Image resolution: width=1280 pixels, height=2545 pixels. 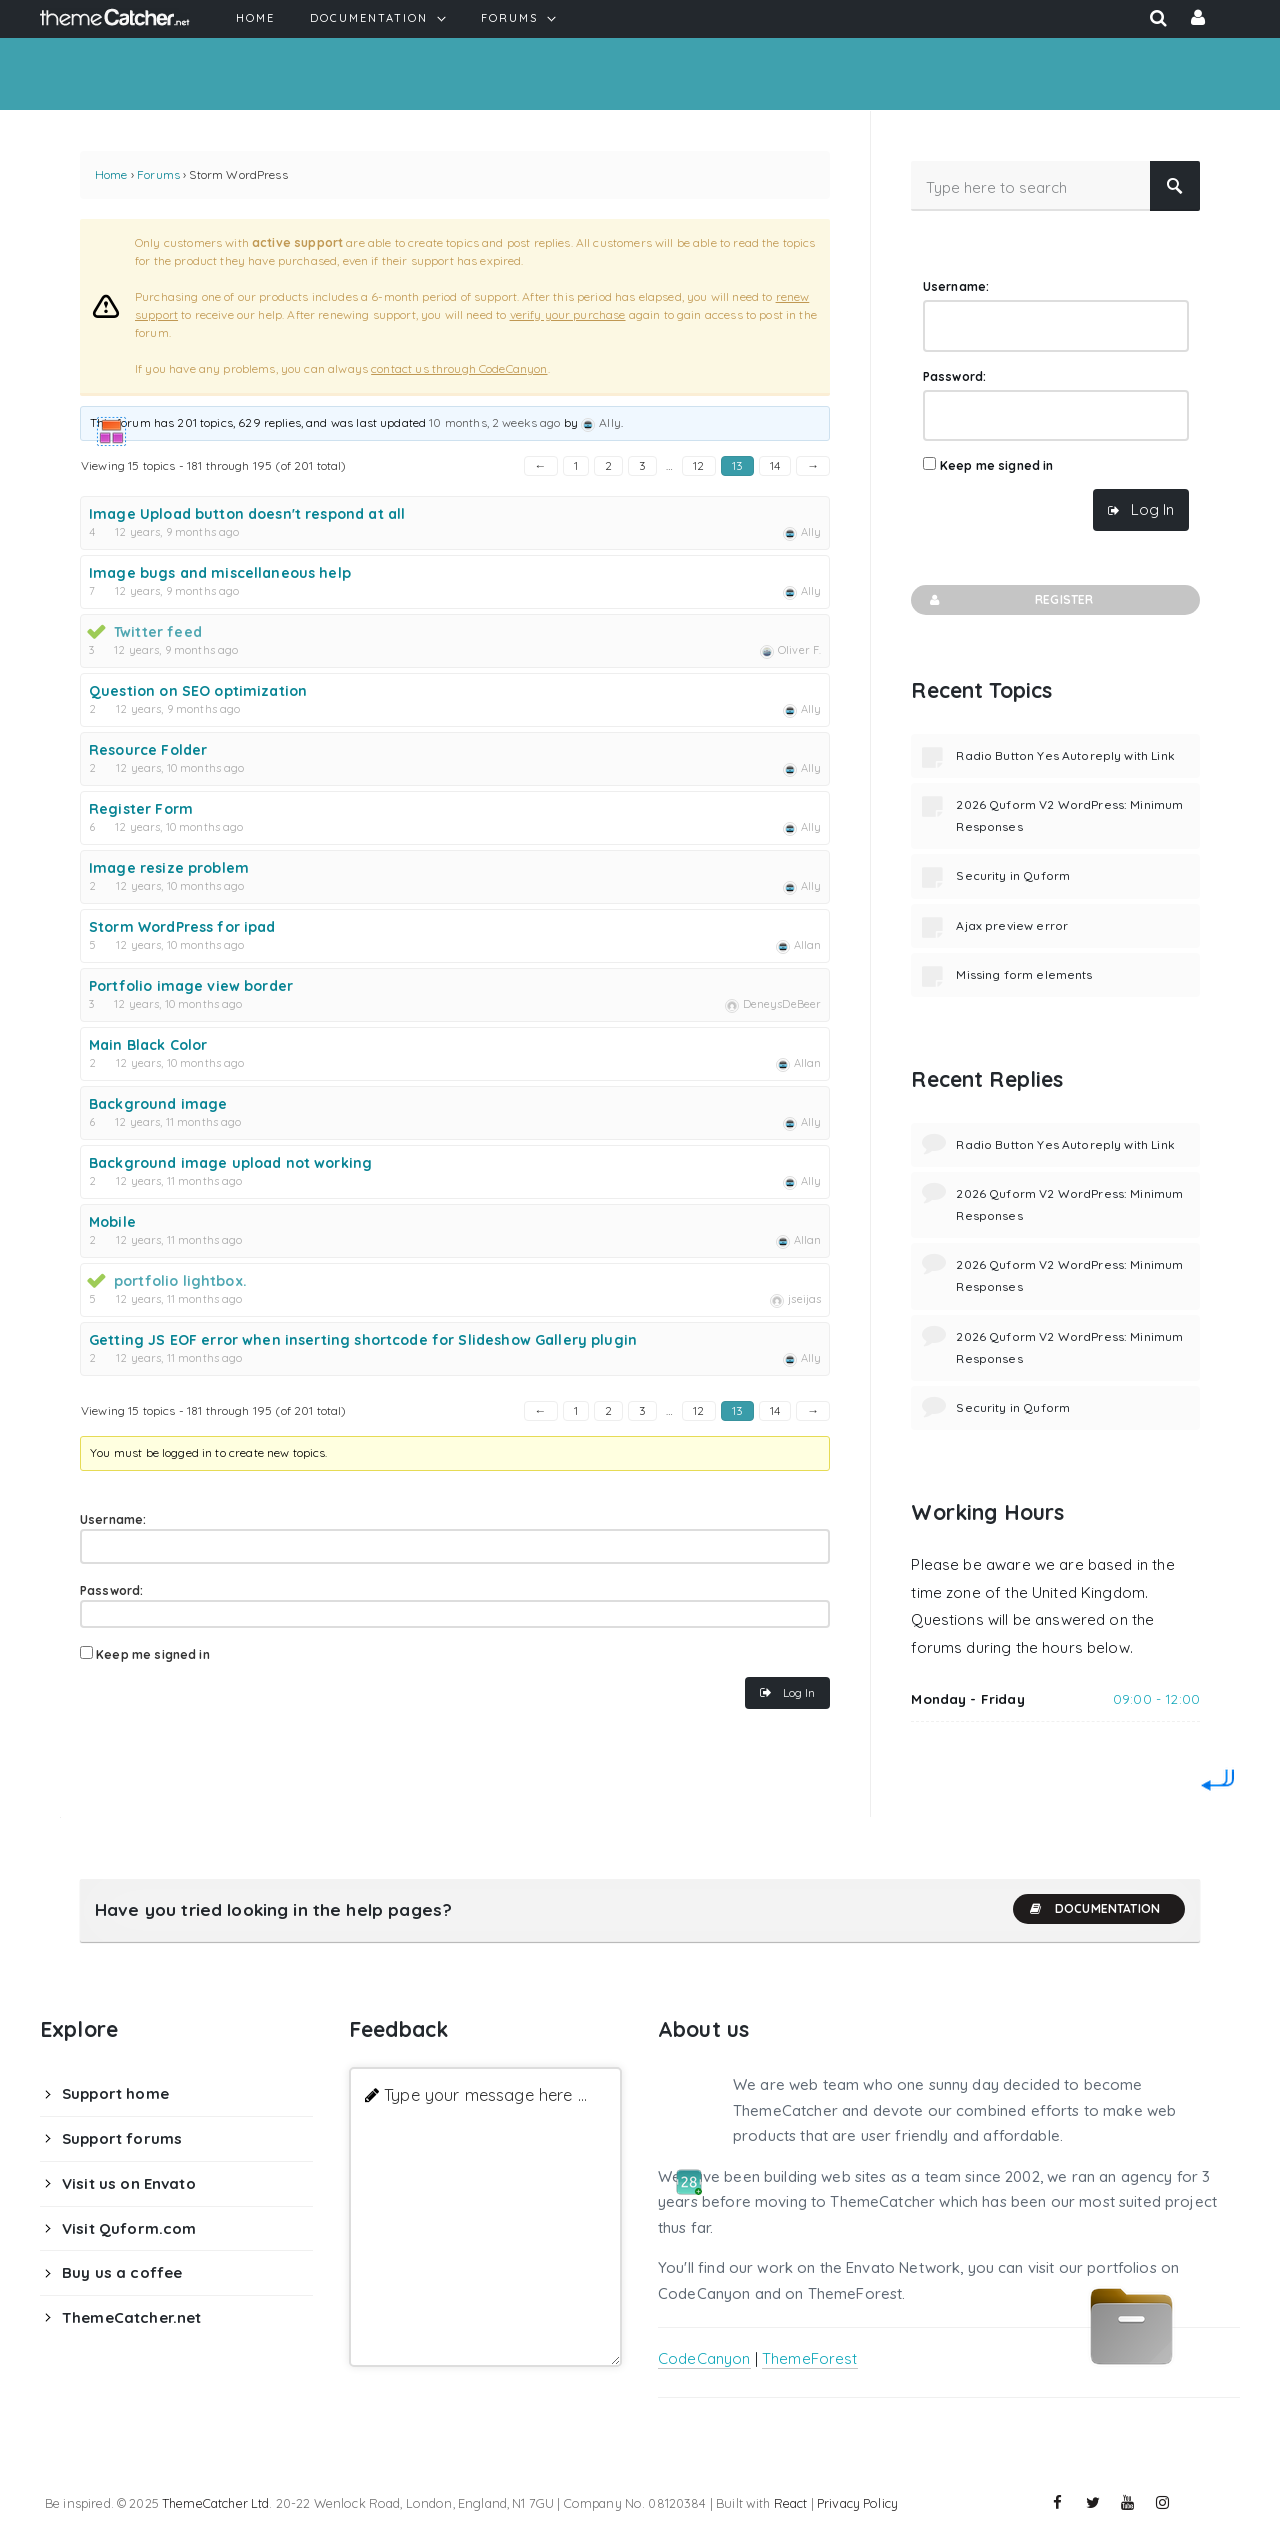 I want to click on select all items in the current view, so click(x=111, y=431).